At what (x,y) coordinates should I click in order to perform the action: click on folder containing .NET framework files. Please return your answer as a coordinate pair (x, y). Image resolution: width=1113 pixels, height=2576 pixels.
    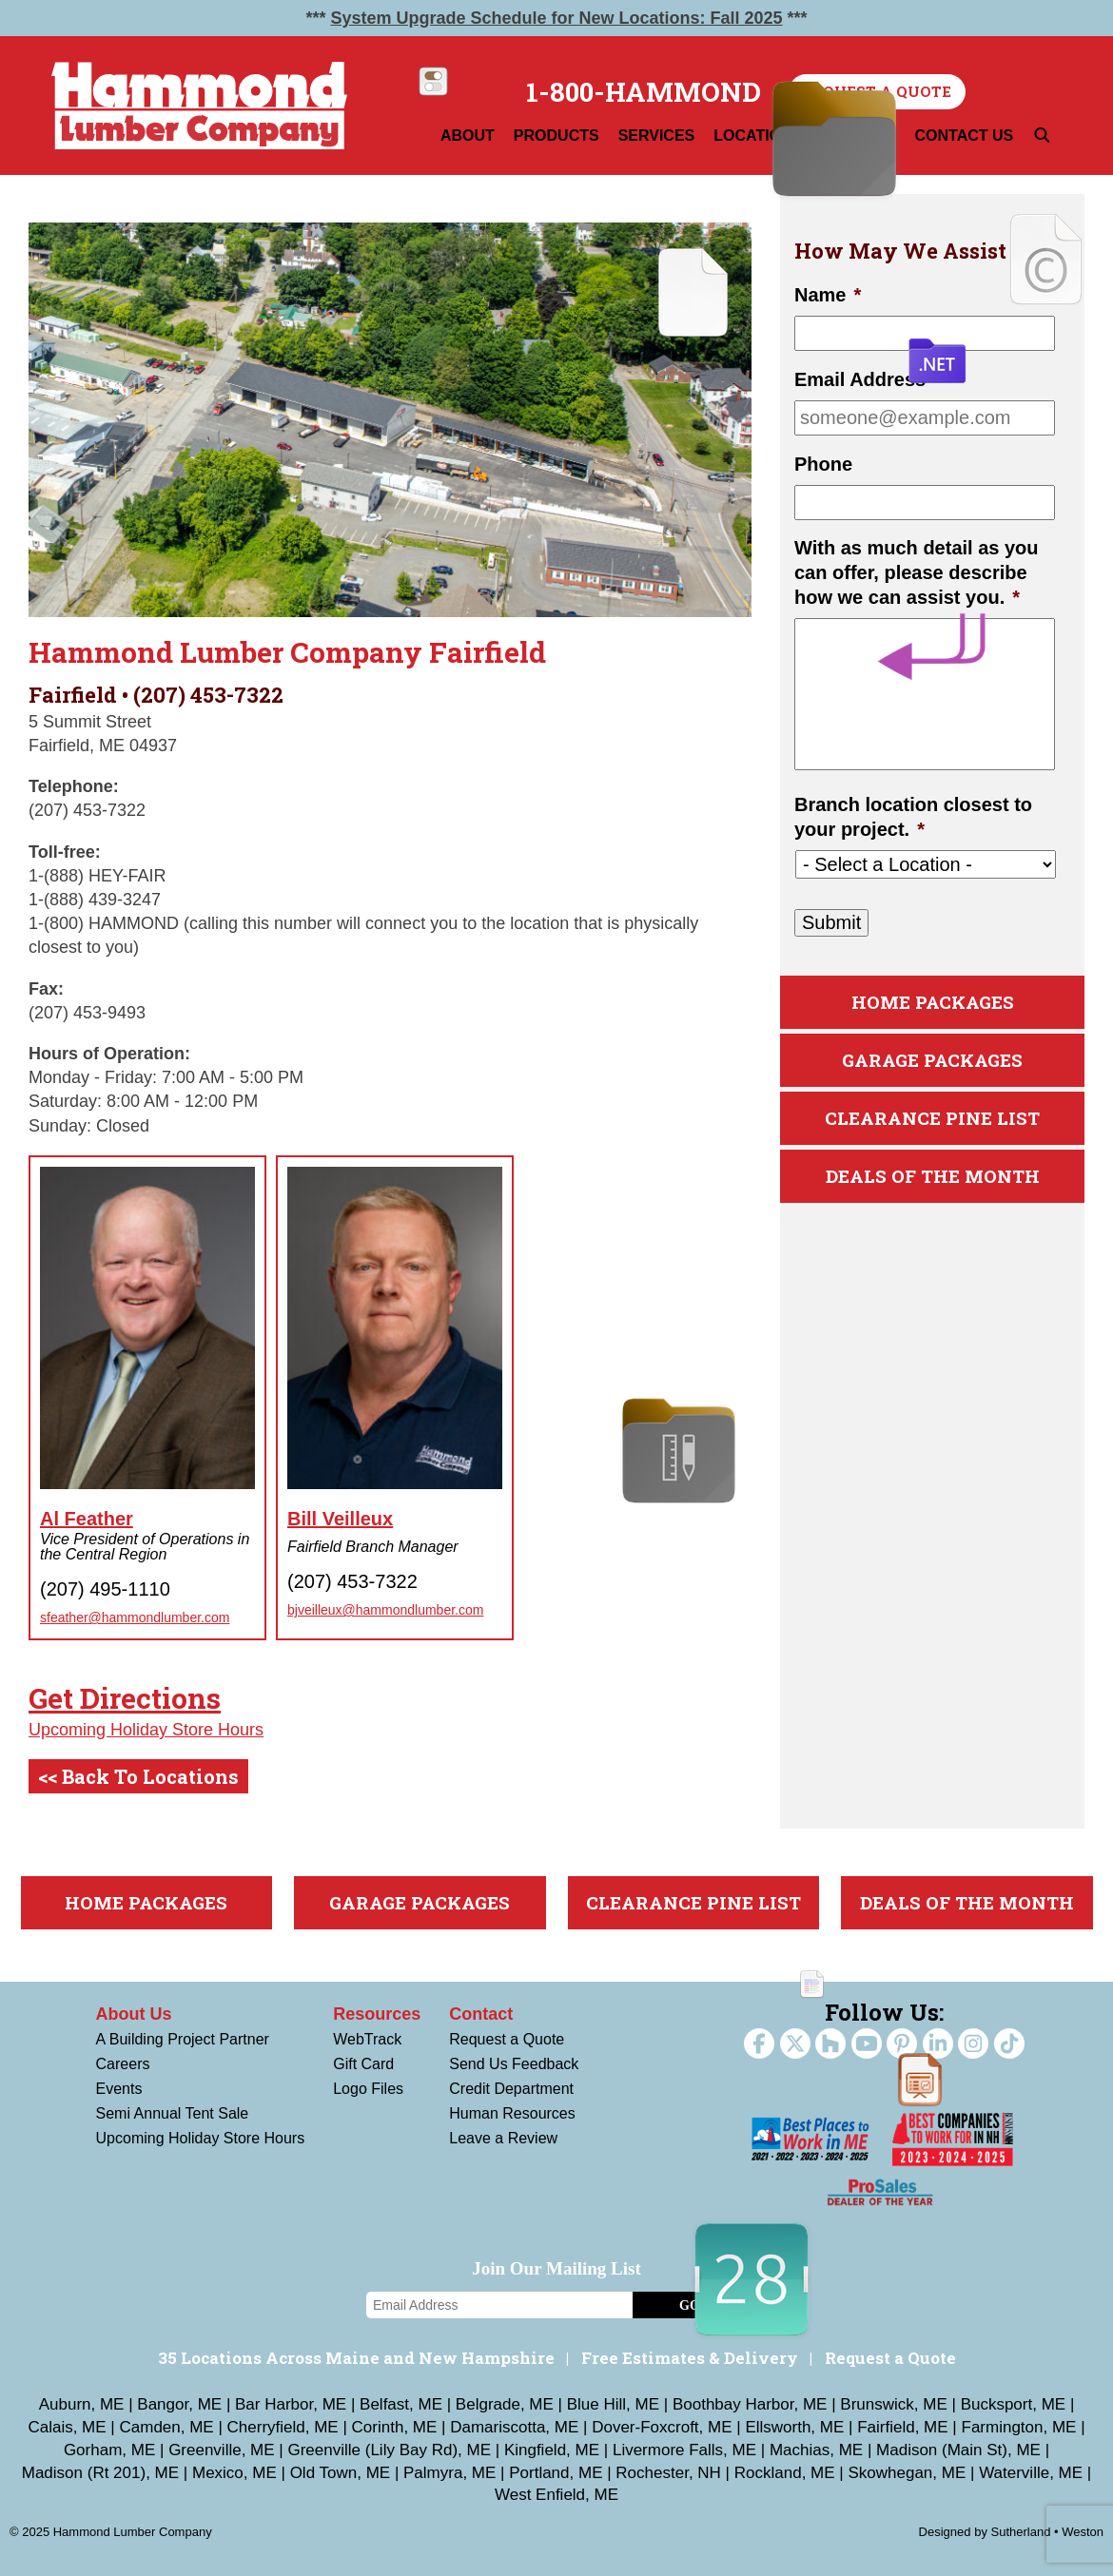
    Looking at the image, I should click on (937, 362).